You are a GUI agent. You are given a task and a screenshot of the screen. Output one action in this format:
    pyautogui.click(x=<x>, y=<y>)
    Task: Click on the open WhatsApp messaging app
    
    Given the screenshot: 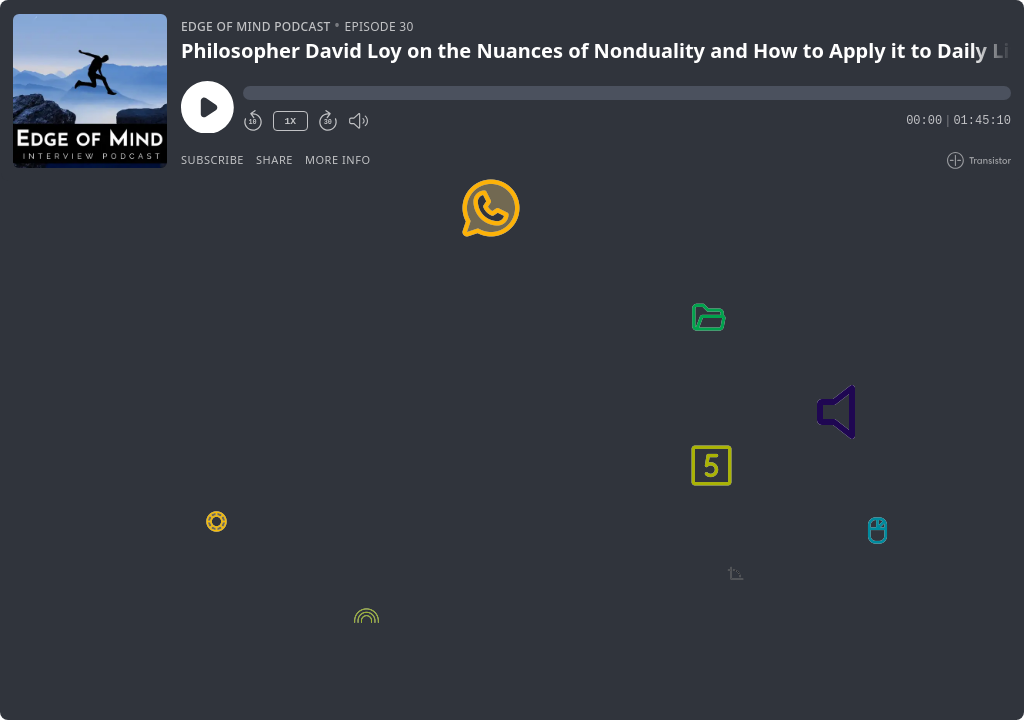 What is the action you would take?
    pyautogui.click(x=491, y=208)
    